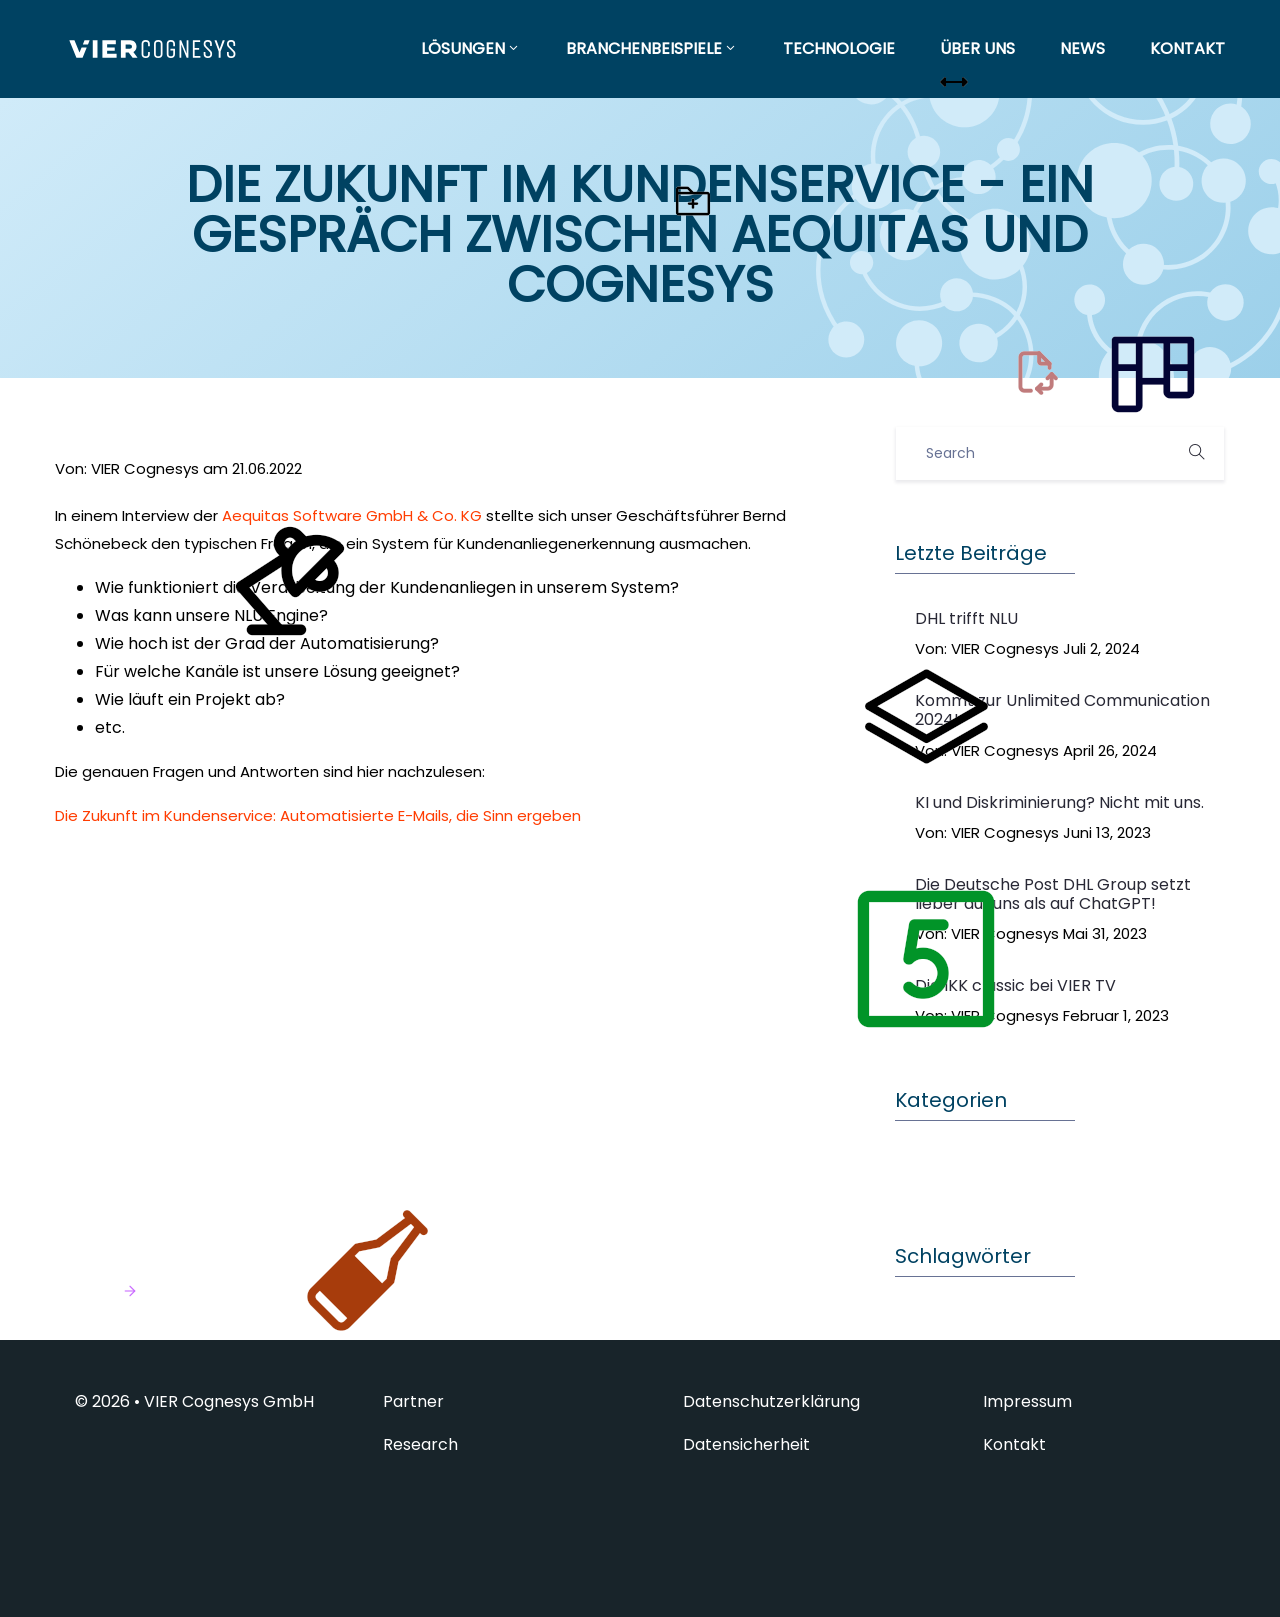 This screenshot has height=1617, width=1280. What do you see at coordinates (926, 959) in the screenshot?
I see `indicates step 5 in a numbered sequence` at bounding box center [926, 959].